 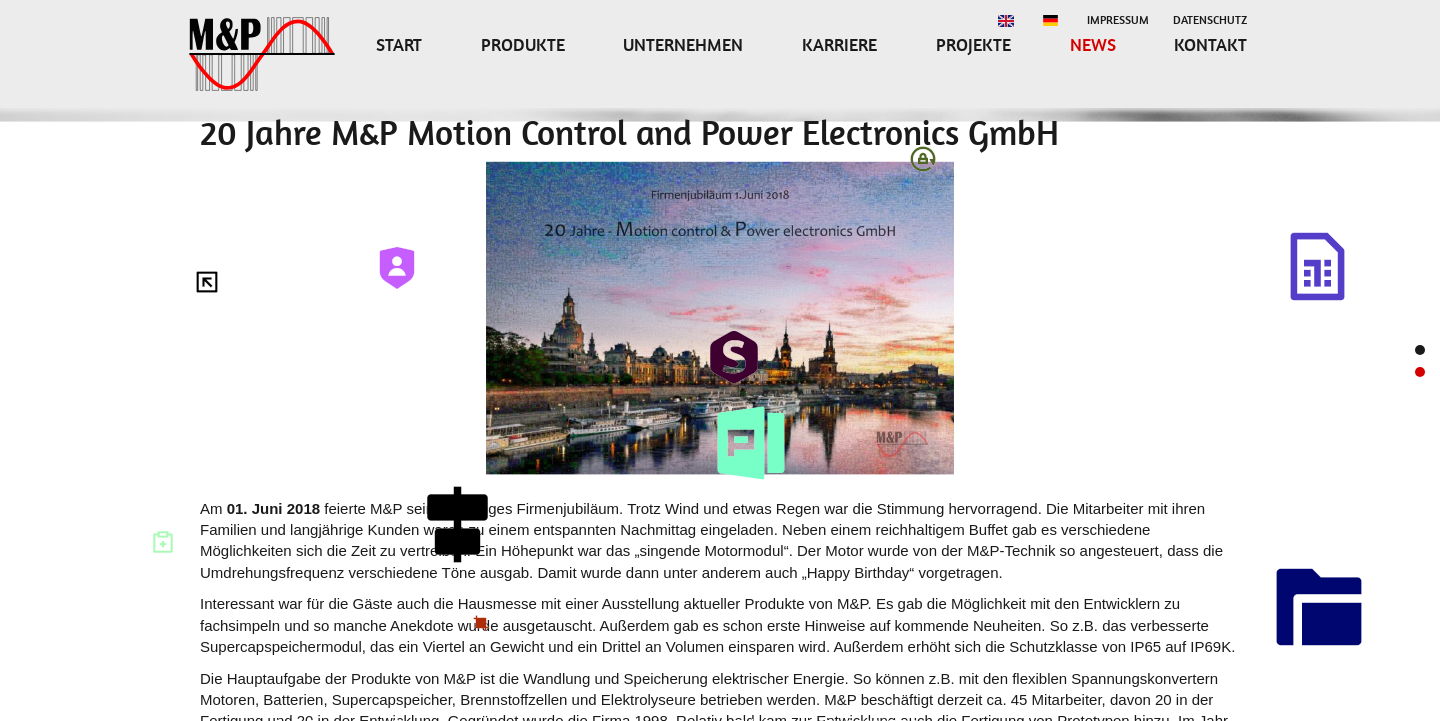 What do you see at coordinates (1317, 266) in the screenshot?
I see `view sim card information` at bounding box center [1317, 266].